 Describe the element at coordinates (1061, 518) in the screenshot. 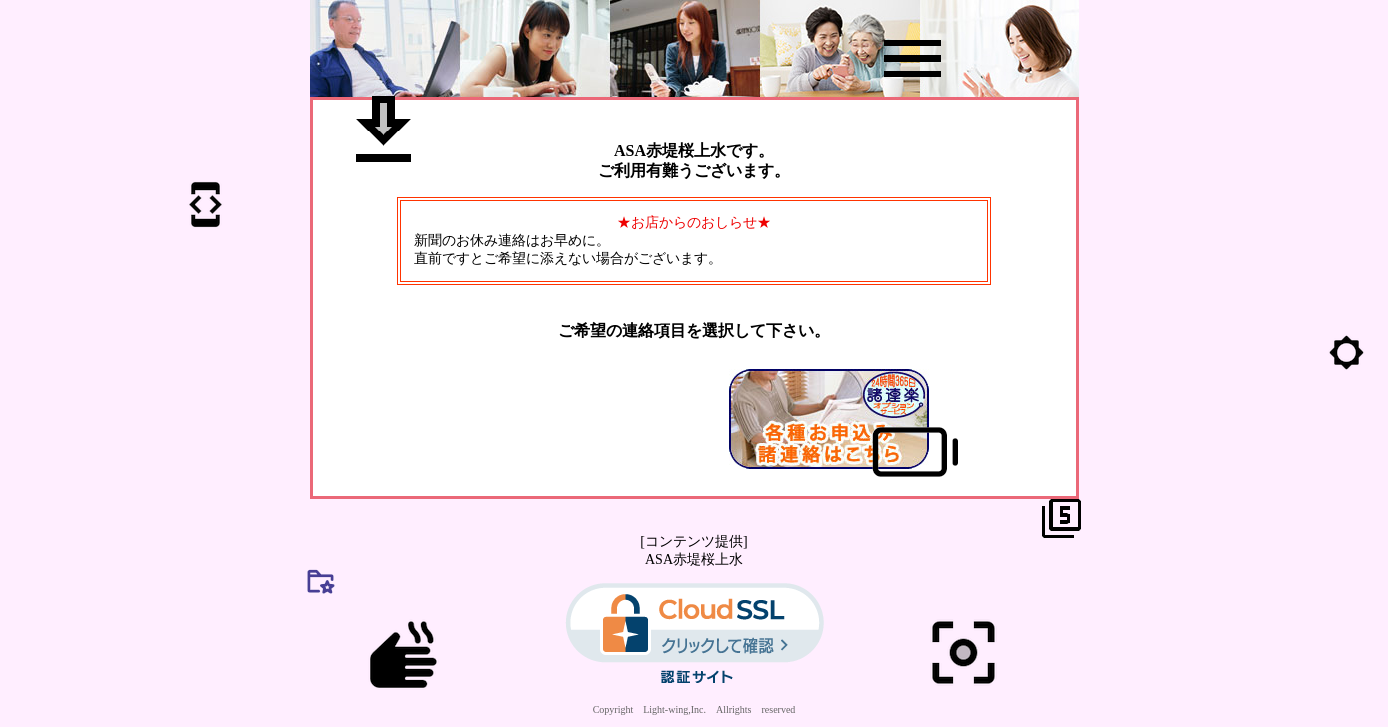

I see `filter or view the fifth item in a series` at that location.